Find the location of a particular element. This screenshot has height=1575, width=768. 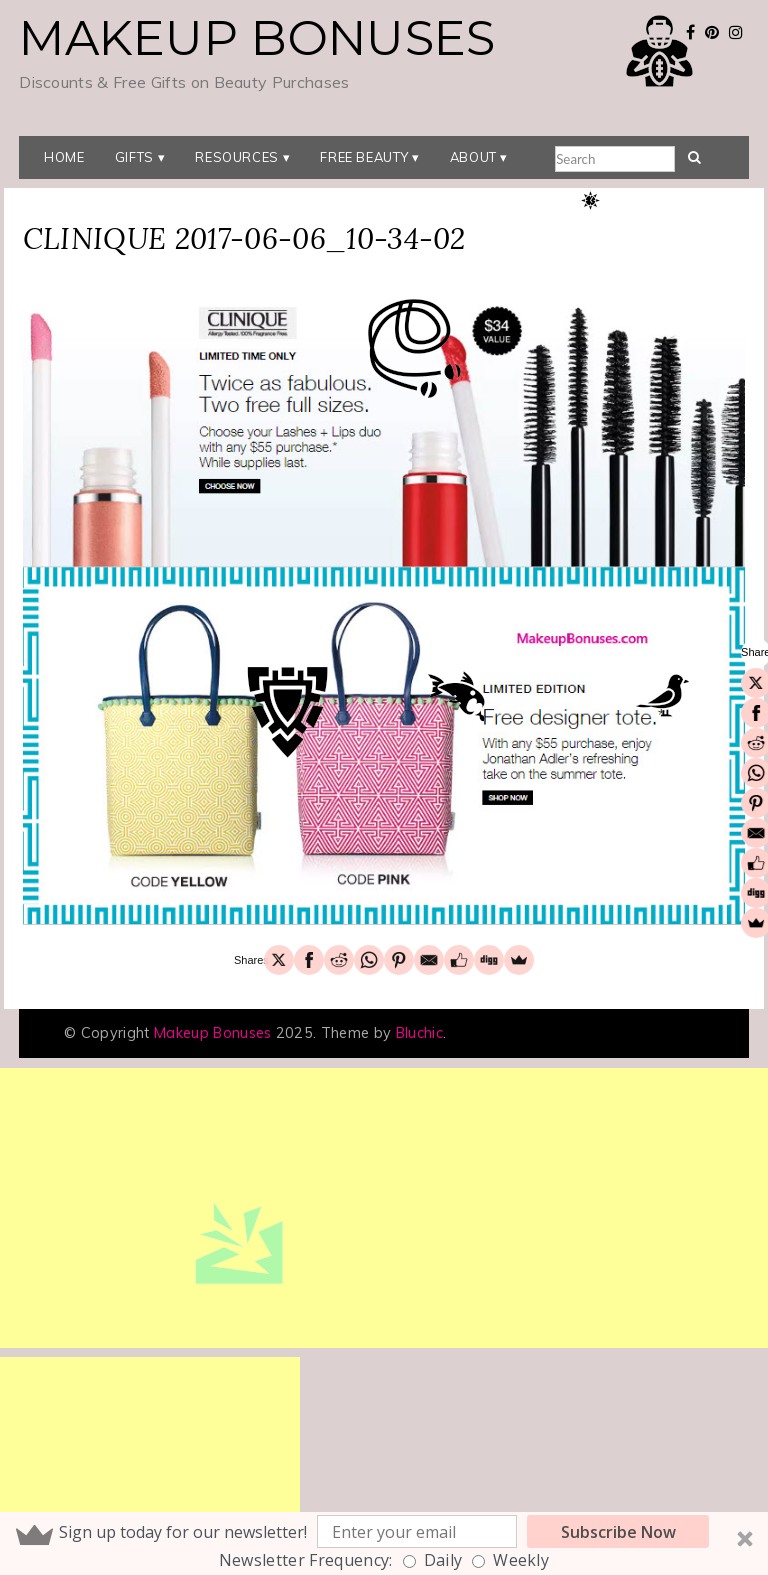

indicates protected or secured content is located at coordinates (287, 711).